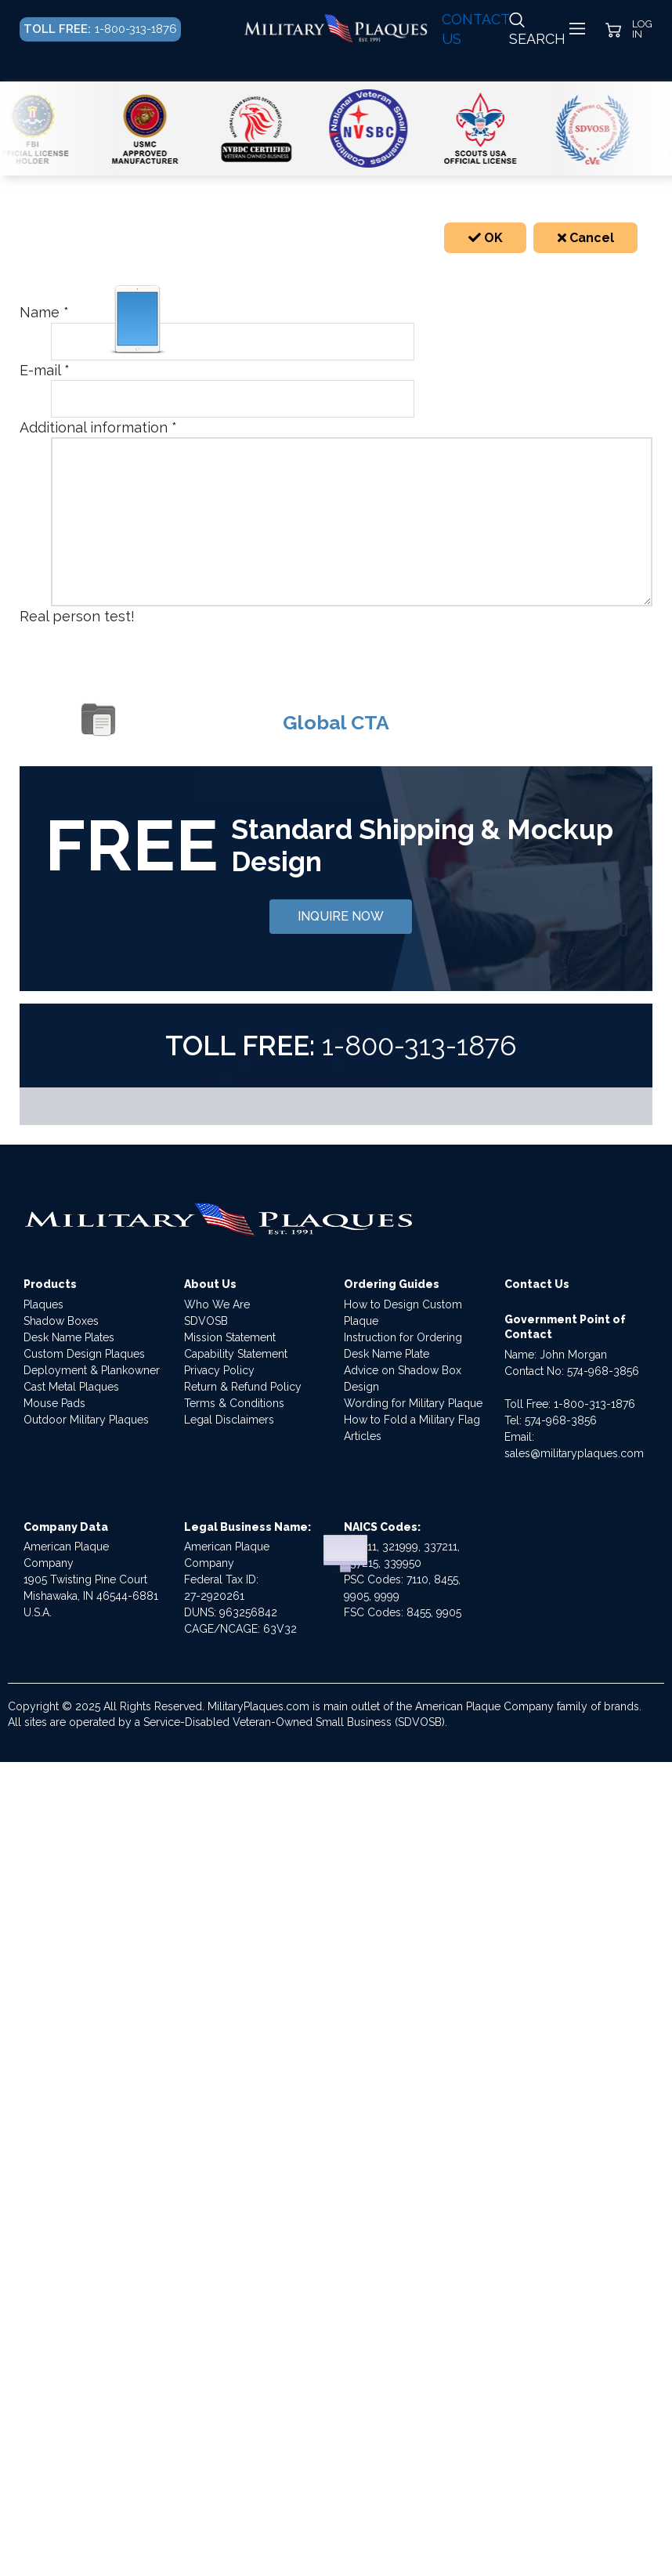  What do you see at coordinates (345, 1553) in the screenshot?
I see `indicates this mac in system preferences or network devices` at bounding box center [345, 1553].